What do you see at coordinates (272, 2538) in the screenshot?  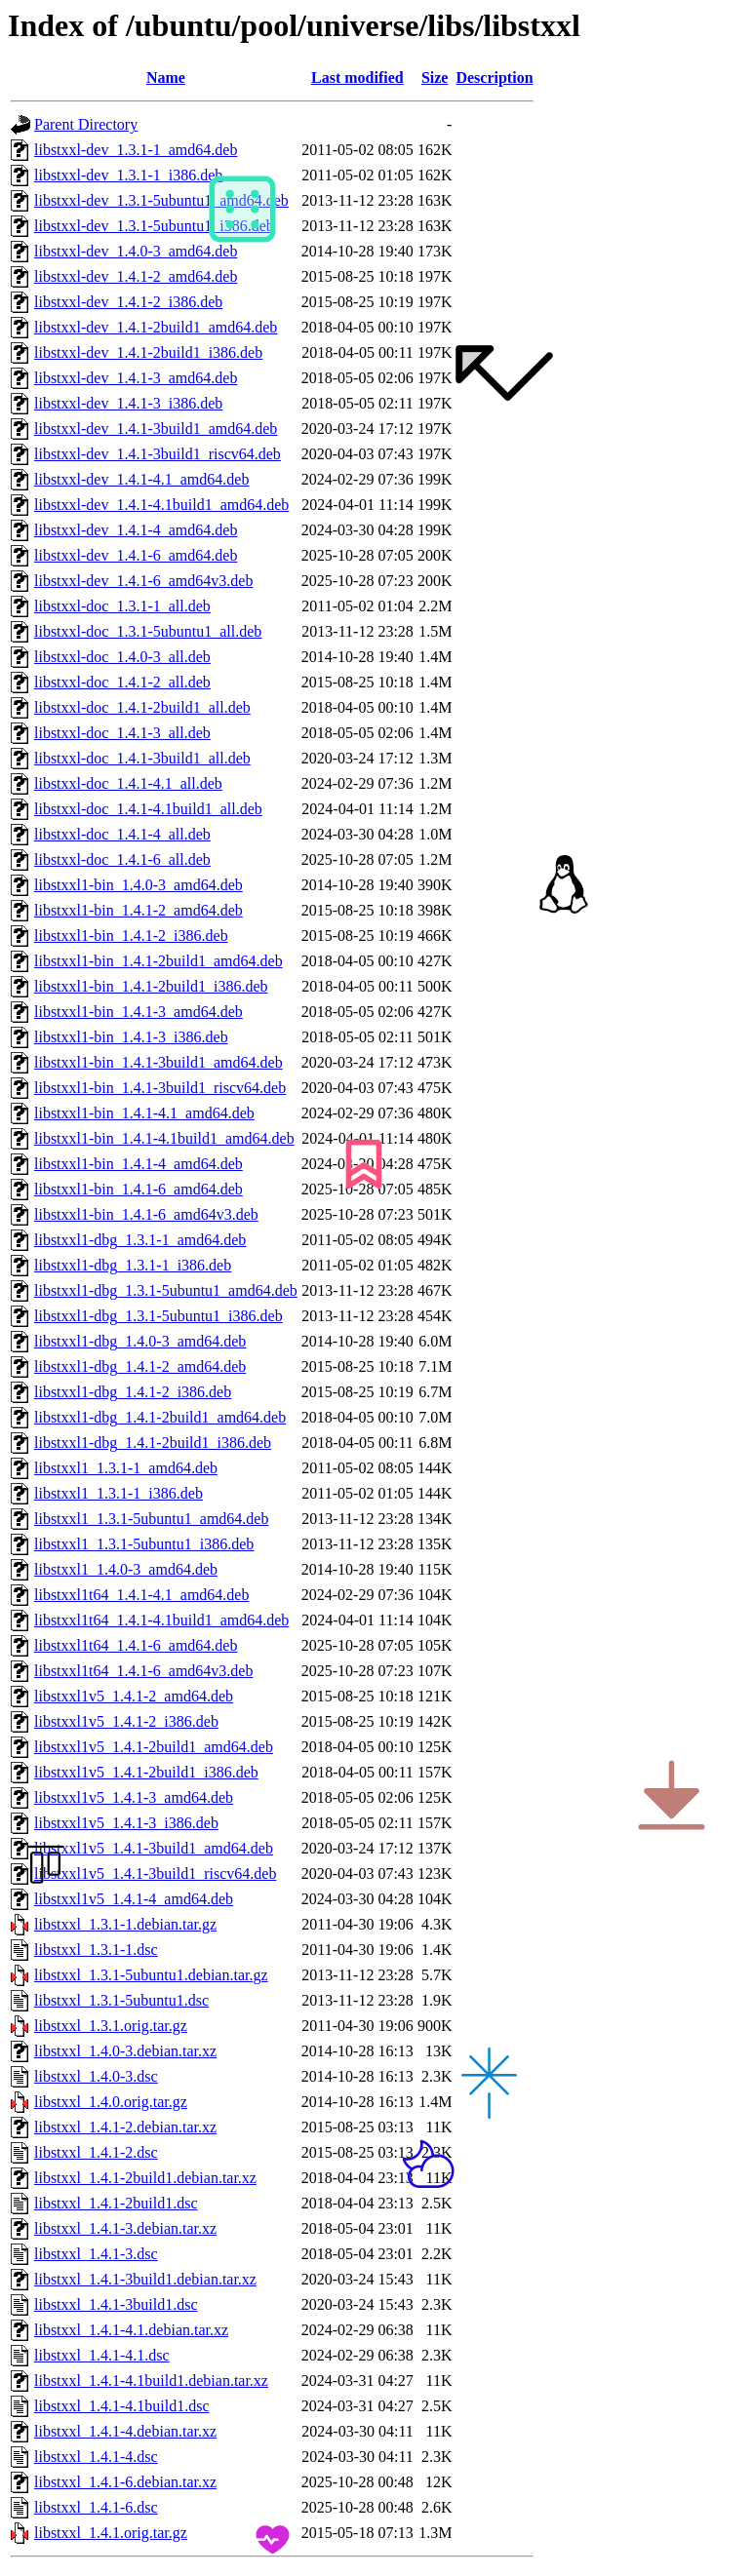 I see `view health or fitness data` at bounding box center [272, 2538].